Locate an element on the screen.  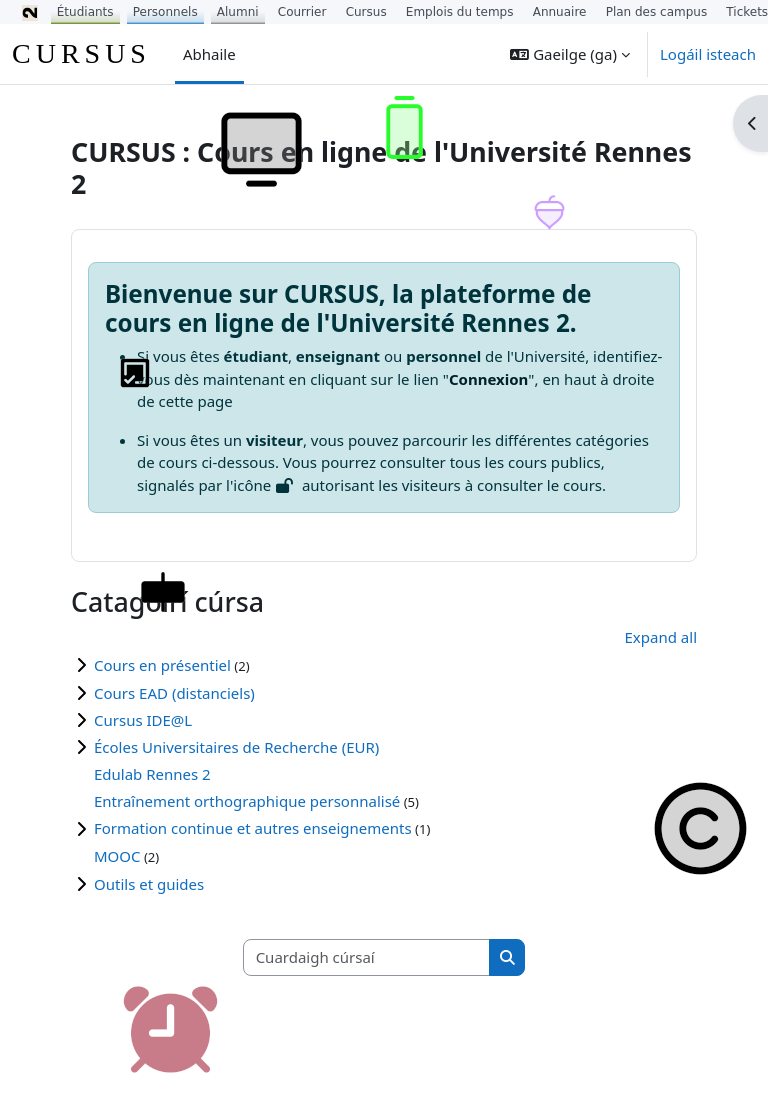
view on desktop display is located at coordinates (261, 146).